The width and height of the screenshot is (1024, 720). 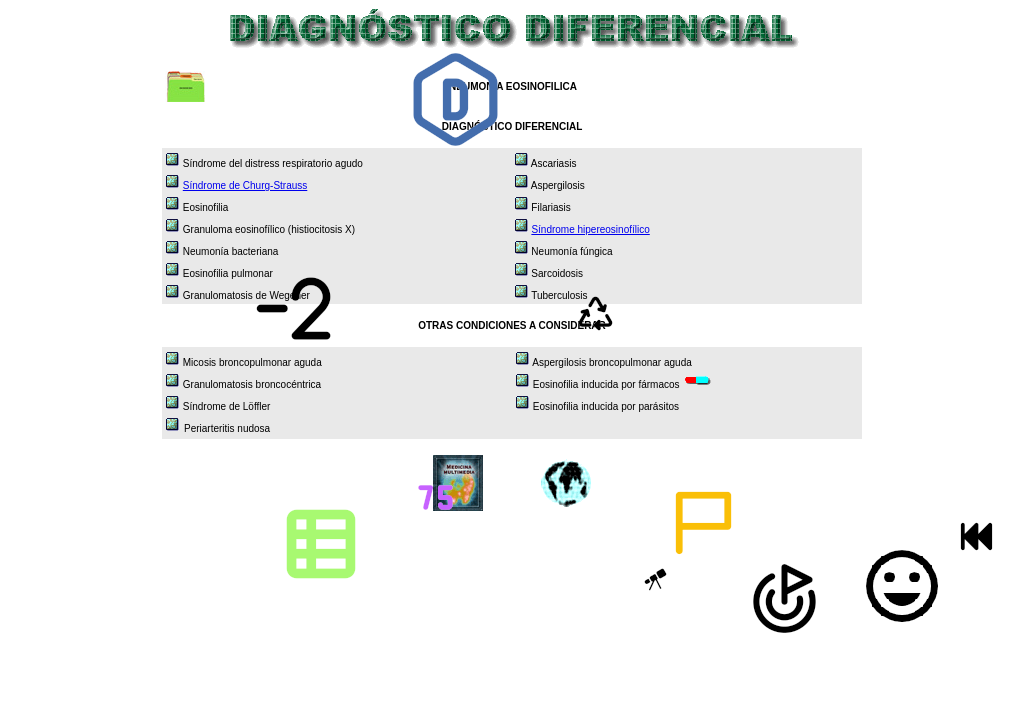 I want to click on explore or discover new content, so click(x=655, y=579).